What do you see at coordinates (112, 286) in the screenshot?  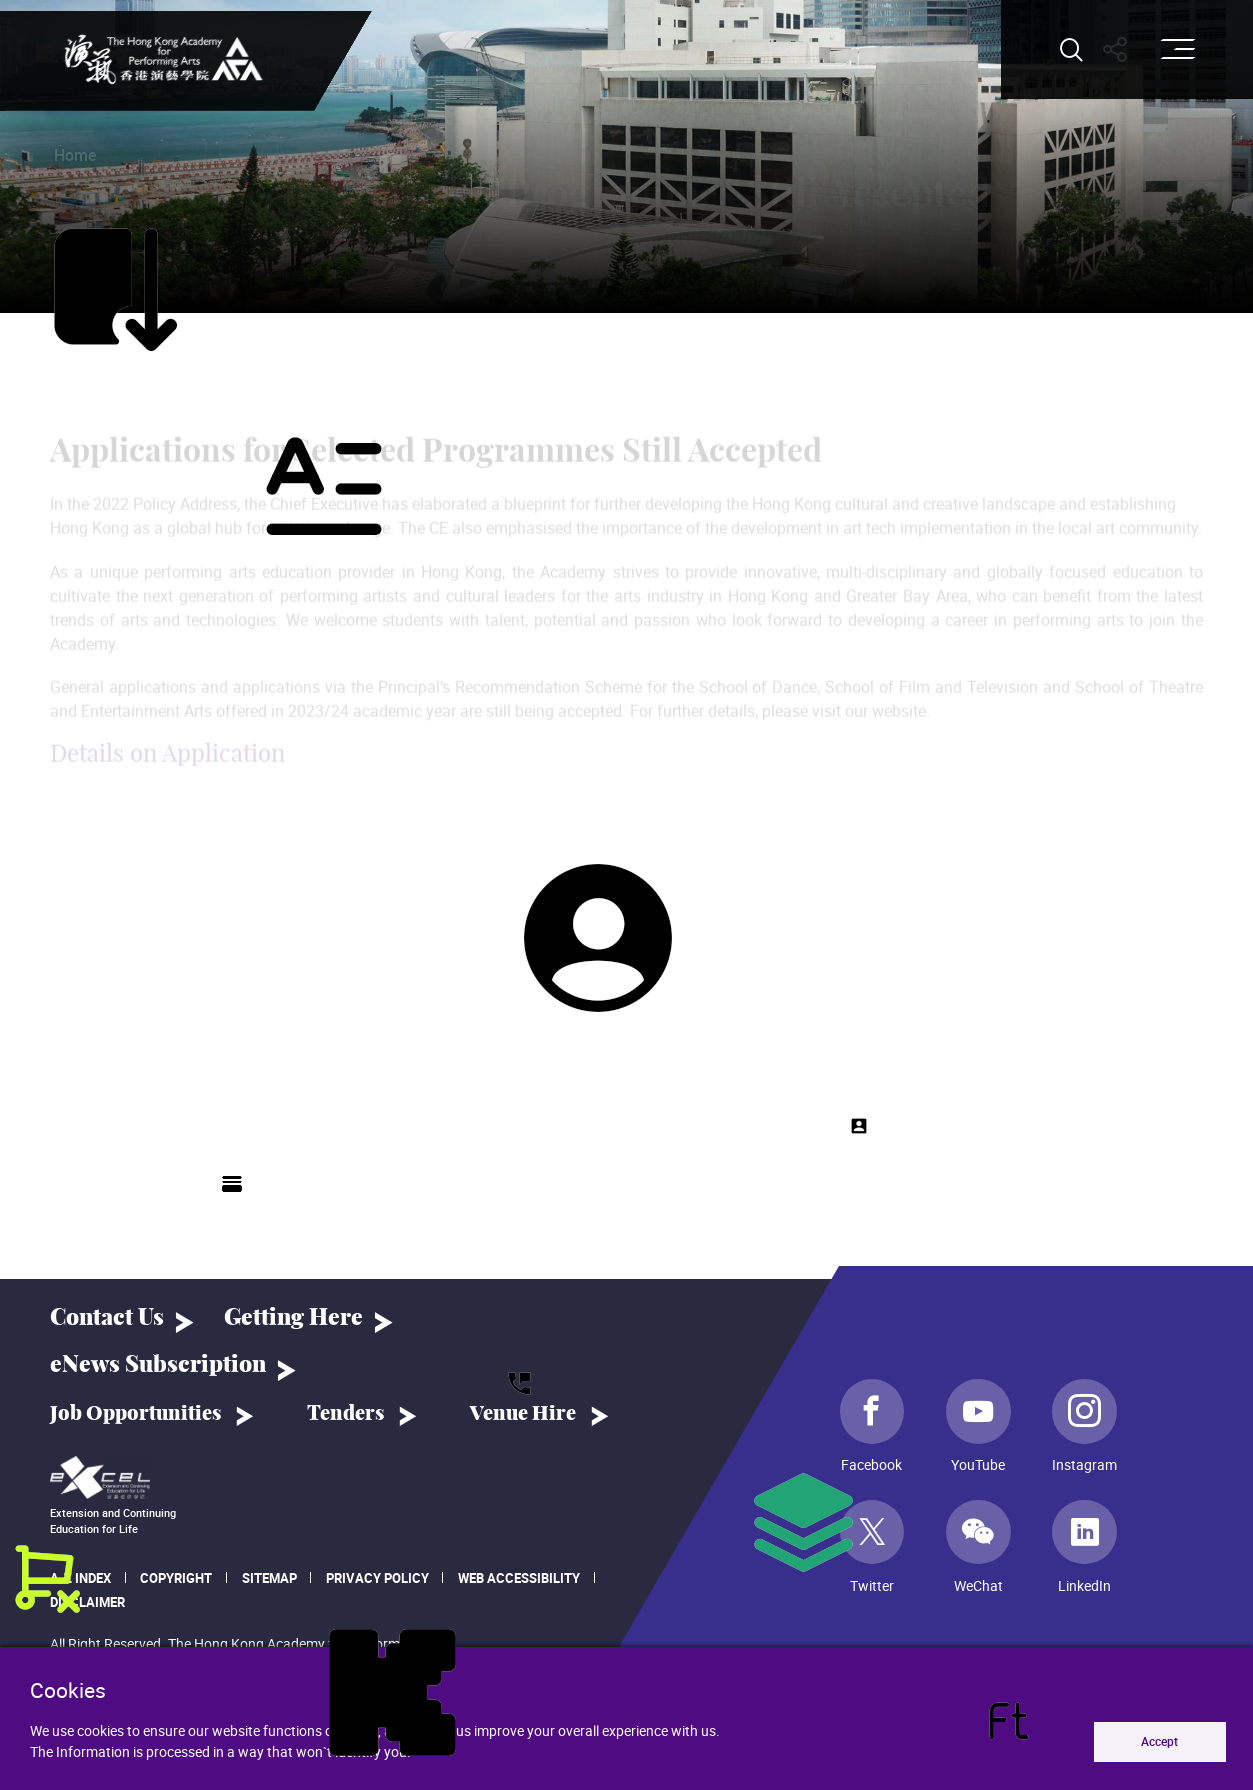 I see `auto-fit content to bottom of container` at bounding box center [112, 286].